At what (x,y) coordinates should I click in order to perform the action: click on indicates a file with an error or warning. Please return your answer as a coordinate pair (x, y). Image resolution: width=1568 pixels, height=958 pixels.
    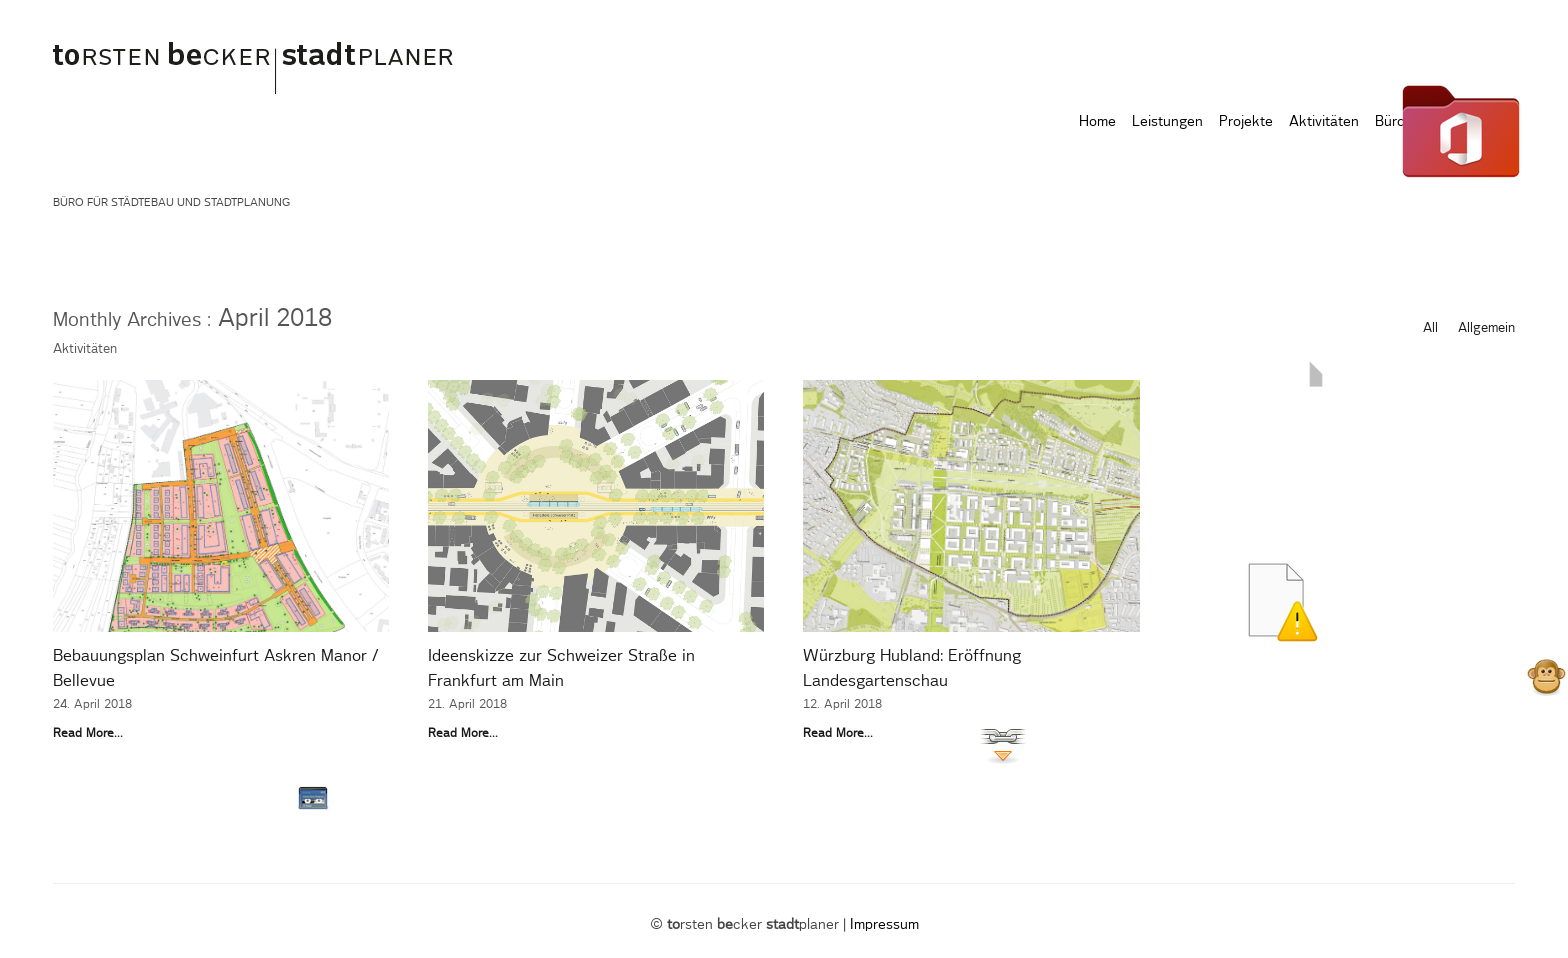
    Looking at the image, I should click on (1276, 600).